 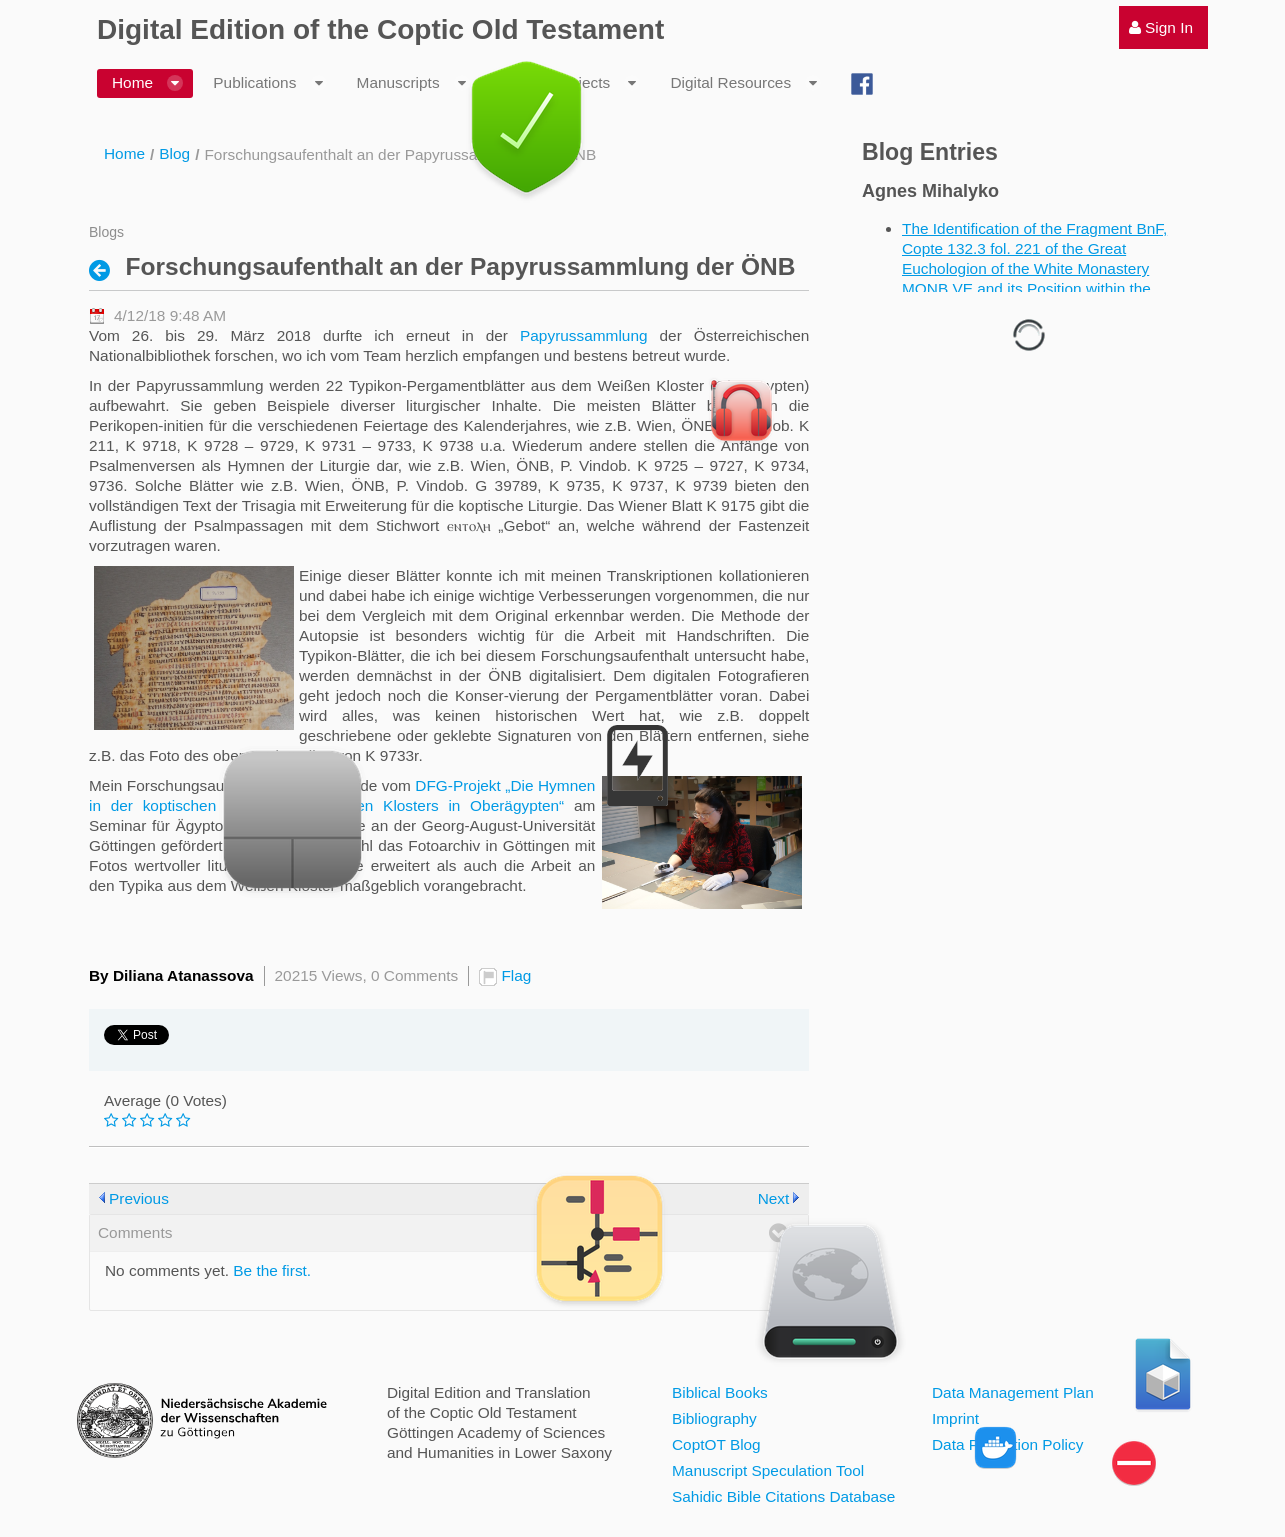 I want to click on open audio sharing app, so click(x=741, y=410).